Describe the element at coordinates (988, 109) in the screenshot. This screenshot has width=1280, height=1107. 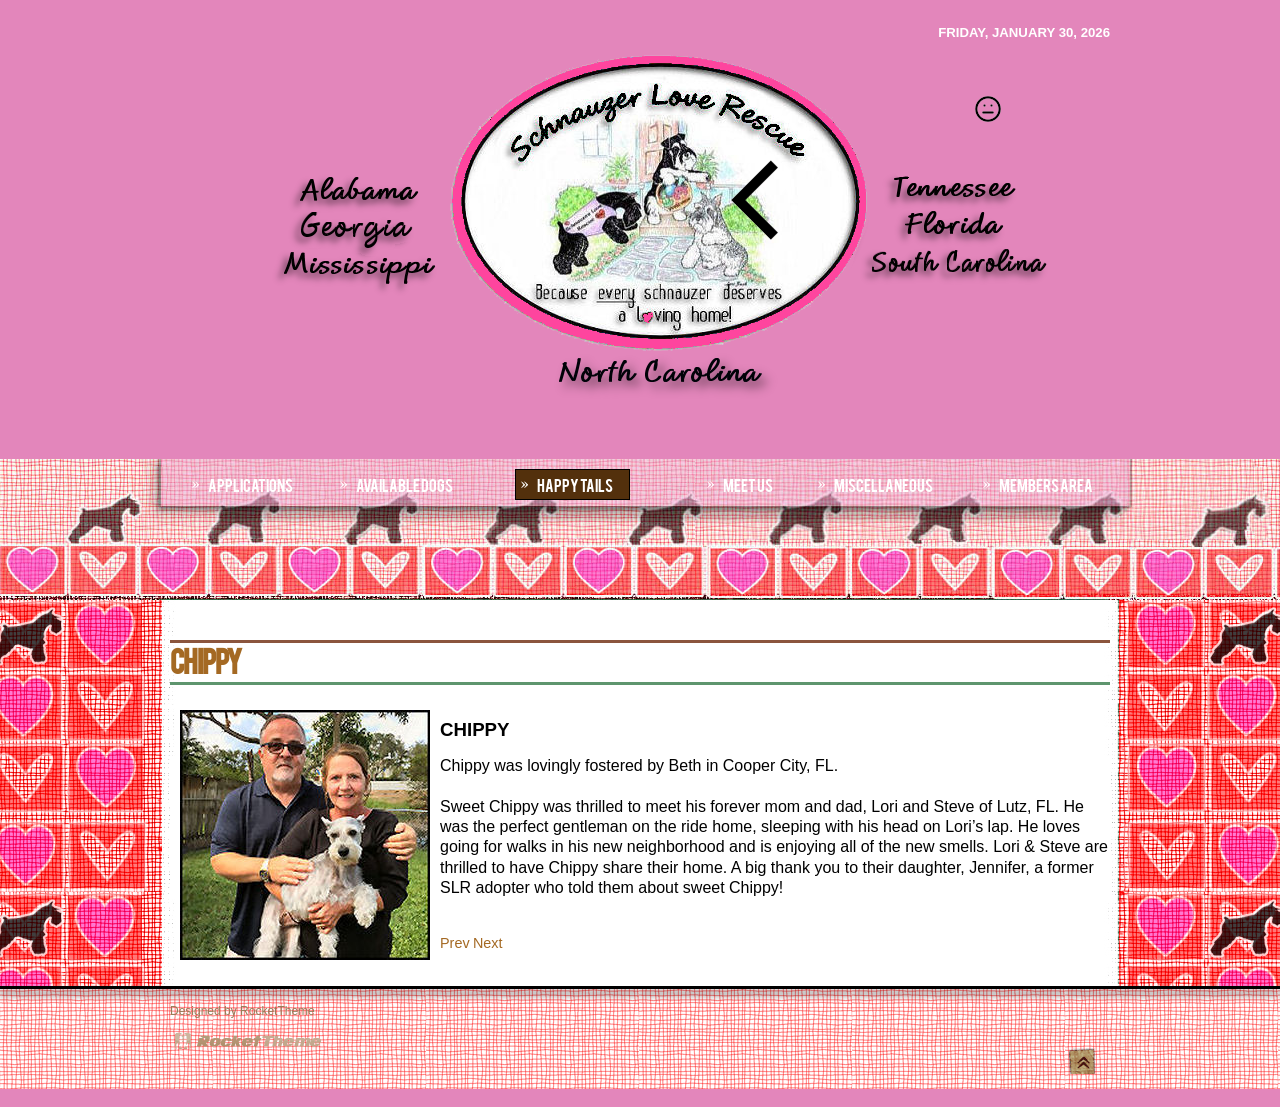
I see `rate your experience as neutral` at that location.